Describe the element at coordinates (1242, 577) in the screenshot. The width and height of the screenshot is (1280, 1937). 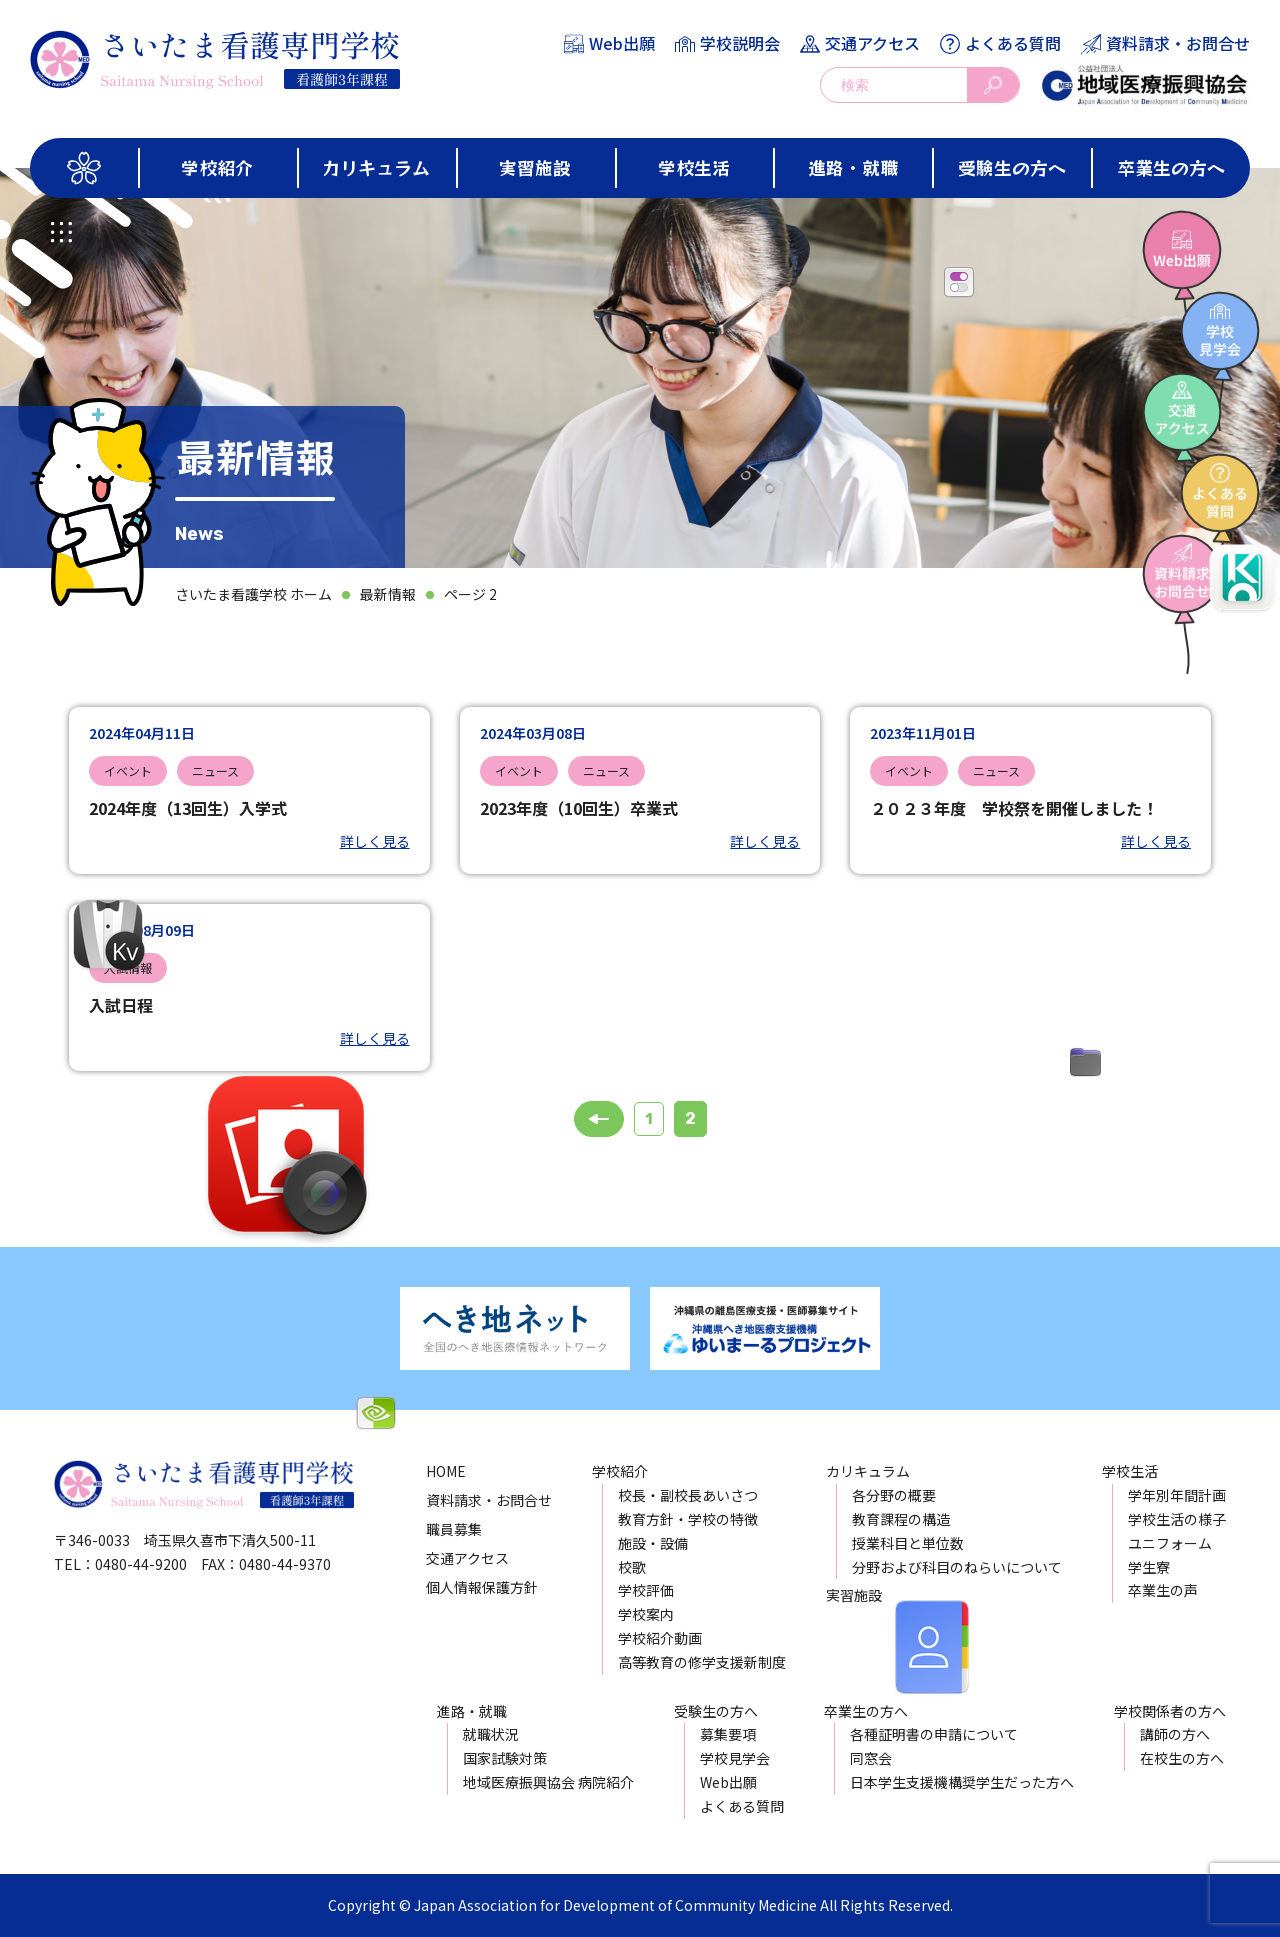
I see `open koreader e-book reading app` at that location.